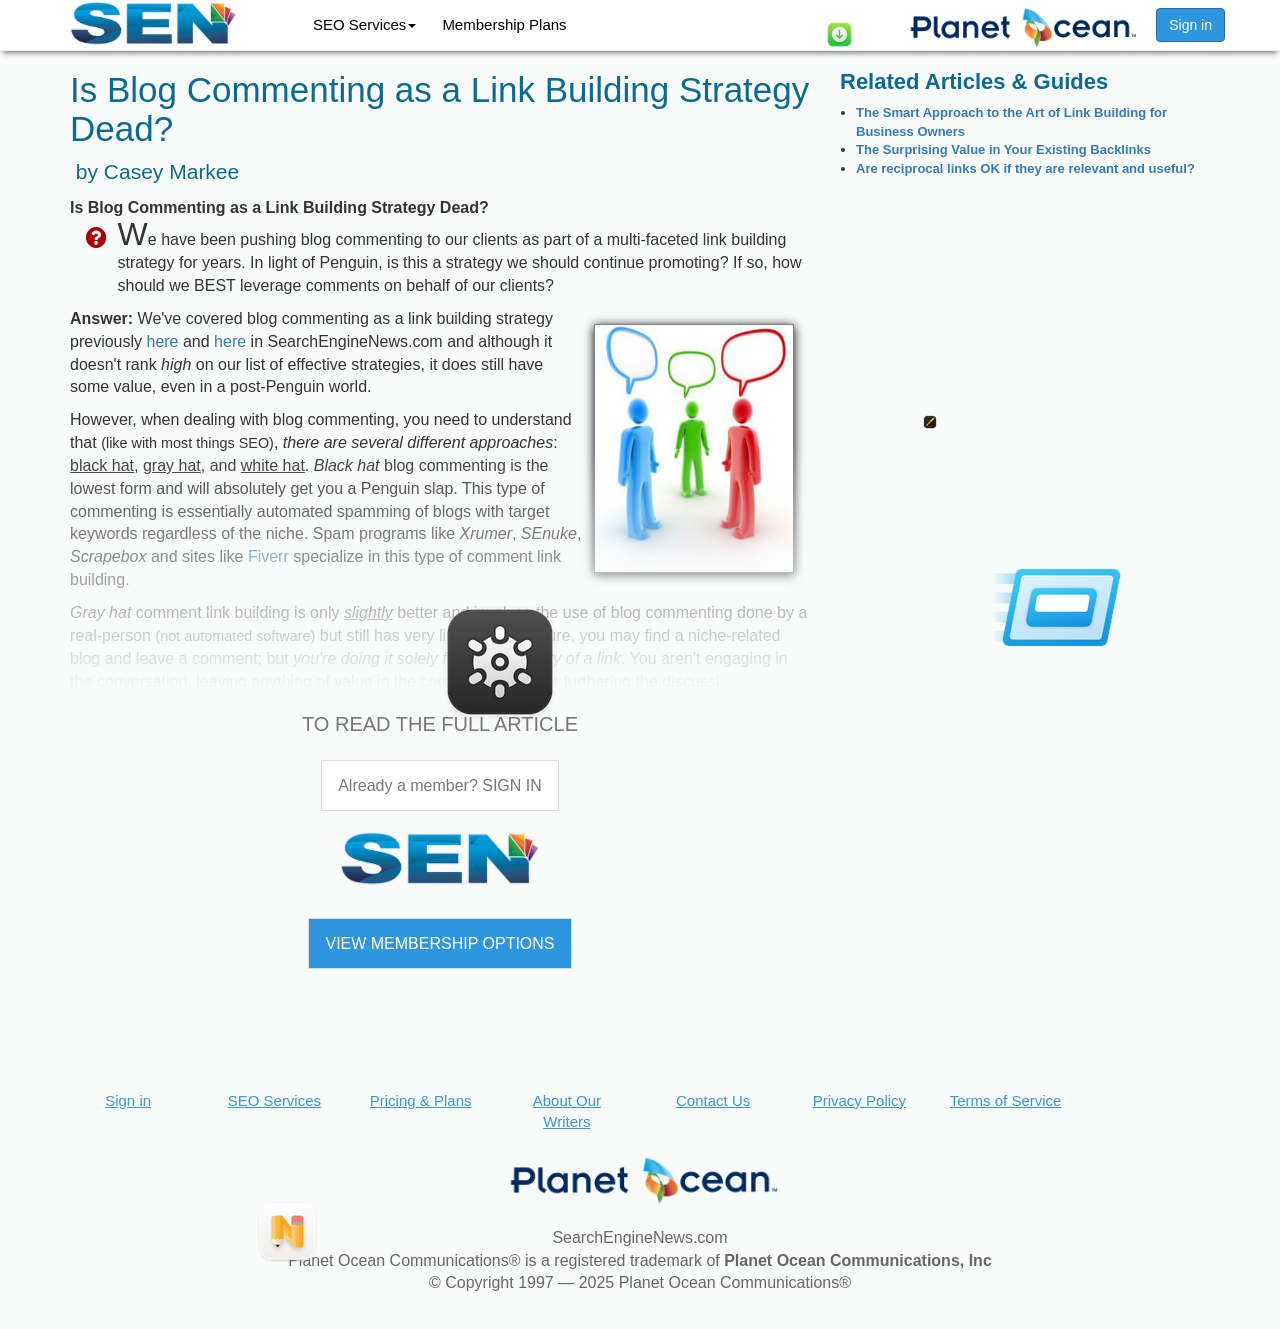  Describe the element at coordinates (930, 422) in the screenshot. I see `open pages document editor` at that location.